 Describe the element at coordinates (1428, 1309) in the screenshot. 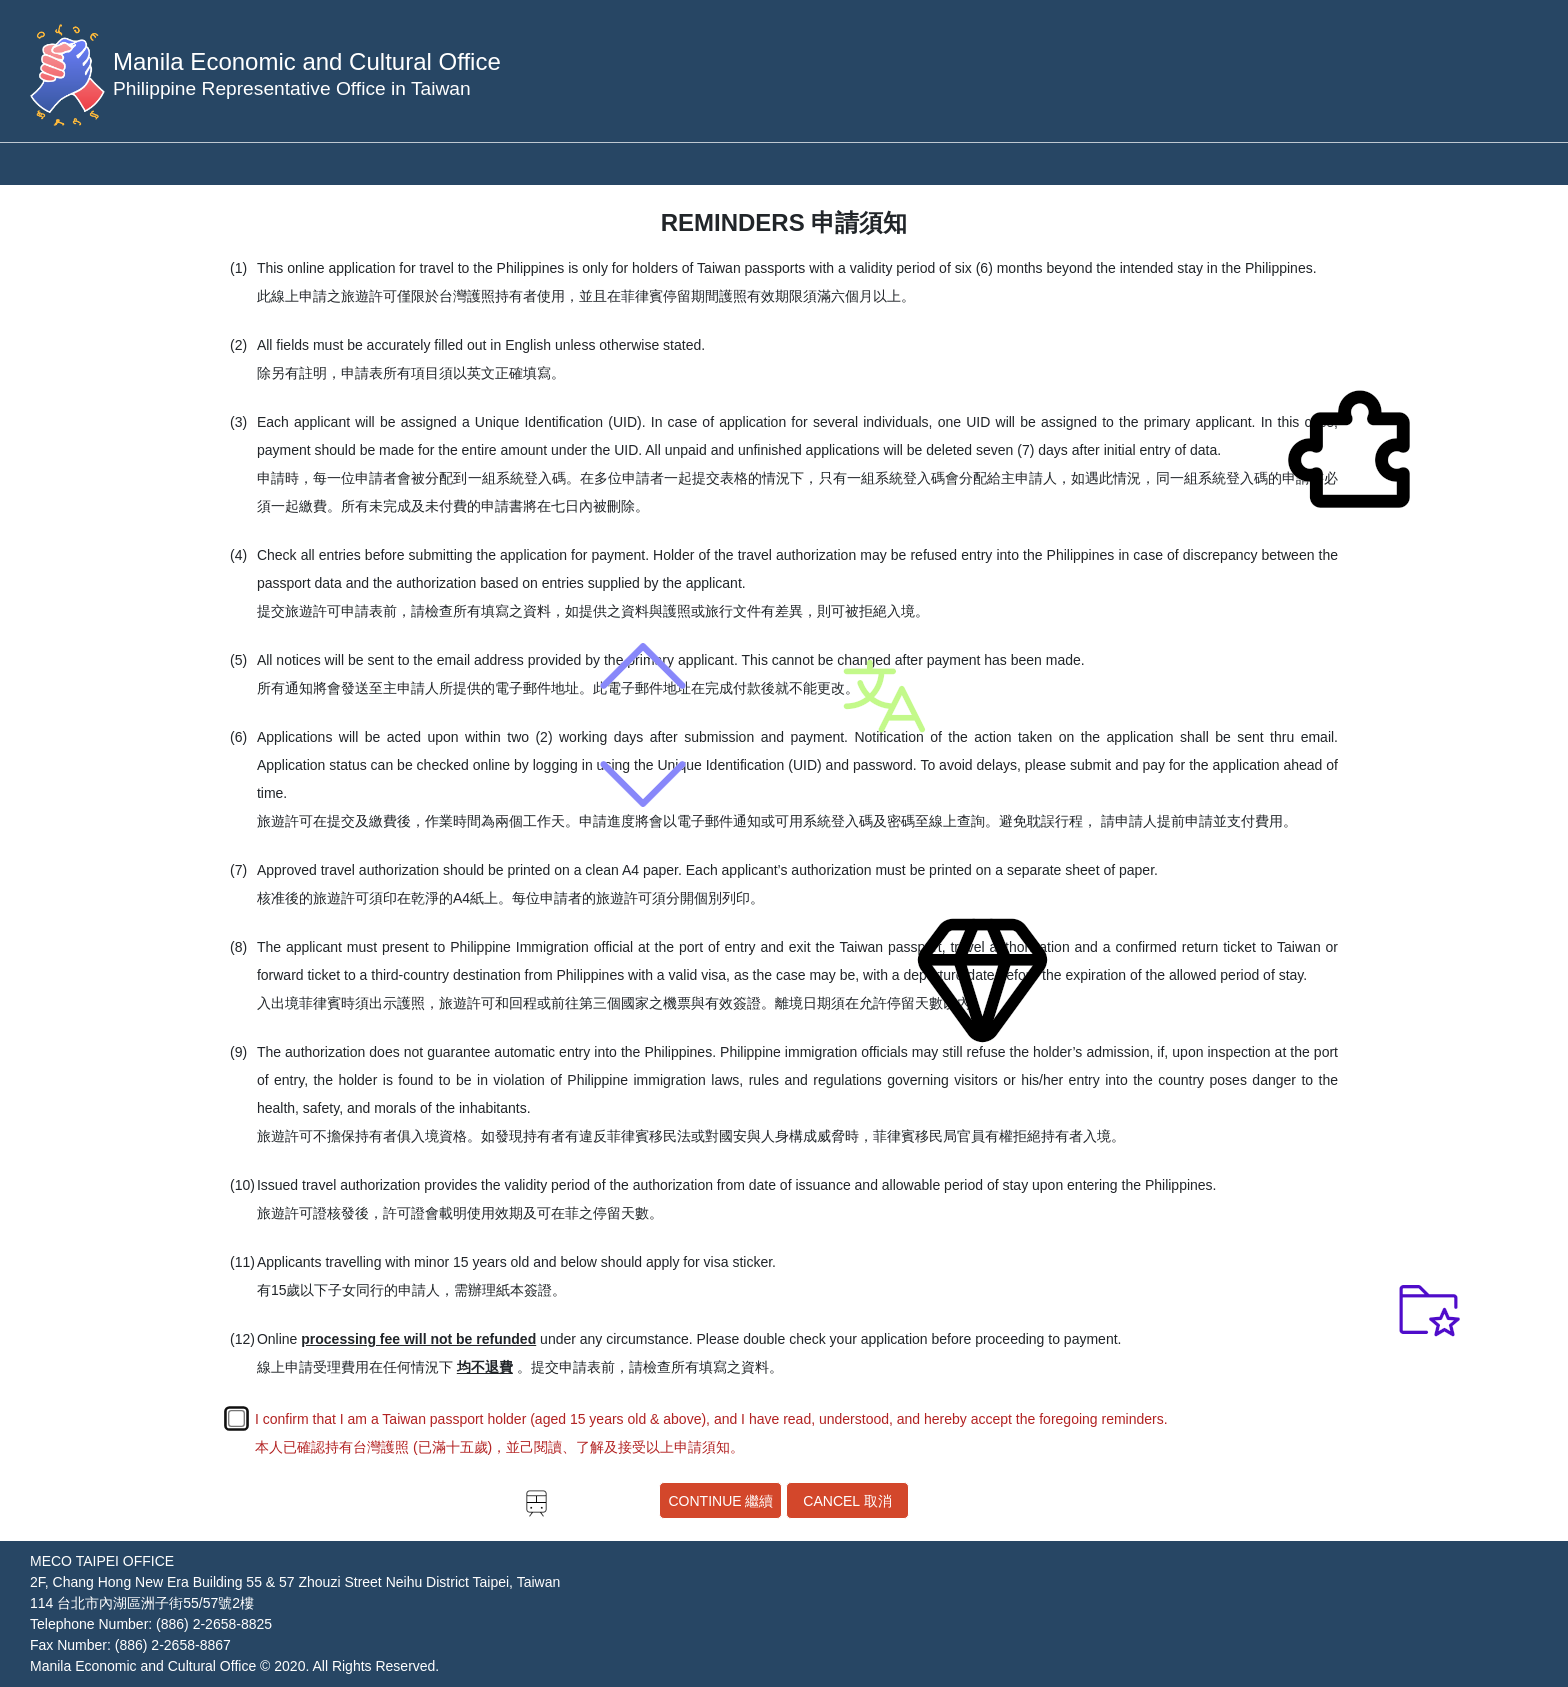

I see `access your starred or favorite files` at that location.